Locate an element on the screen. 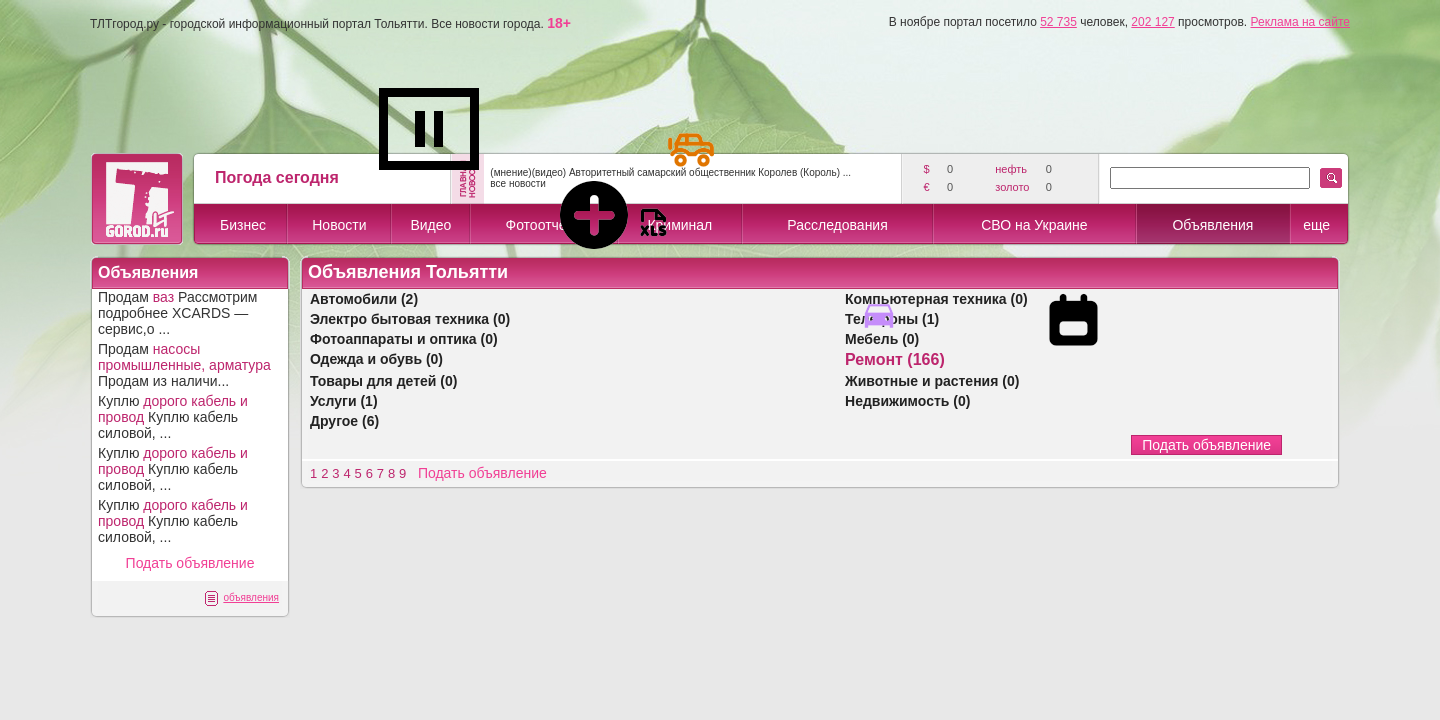  add a new item to your feed is located at coordinates (594, 215).